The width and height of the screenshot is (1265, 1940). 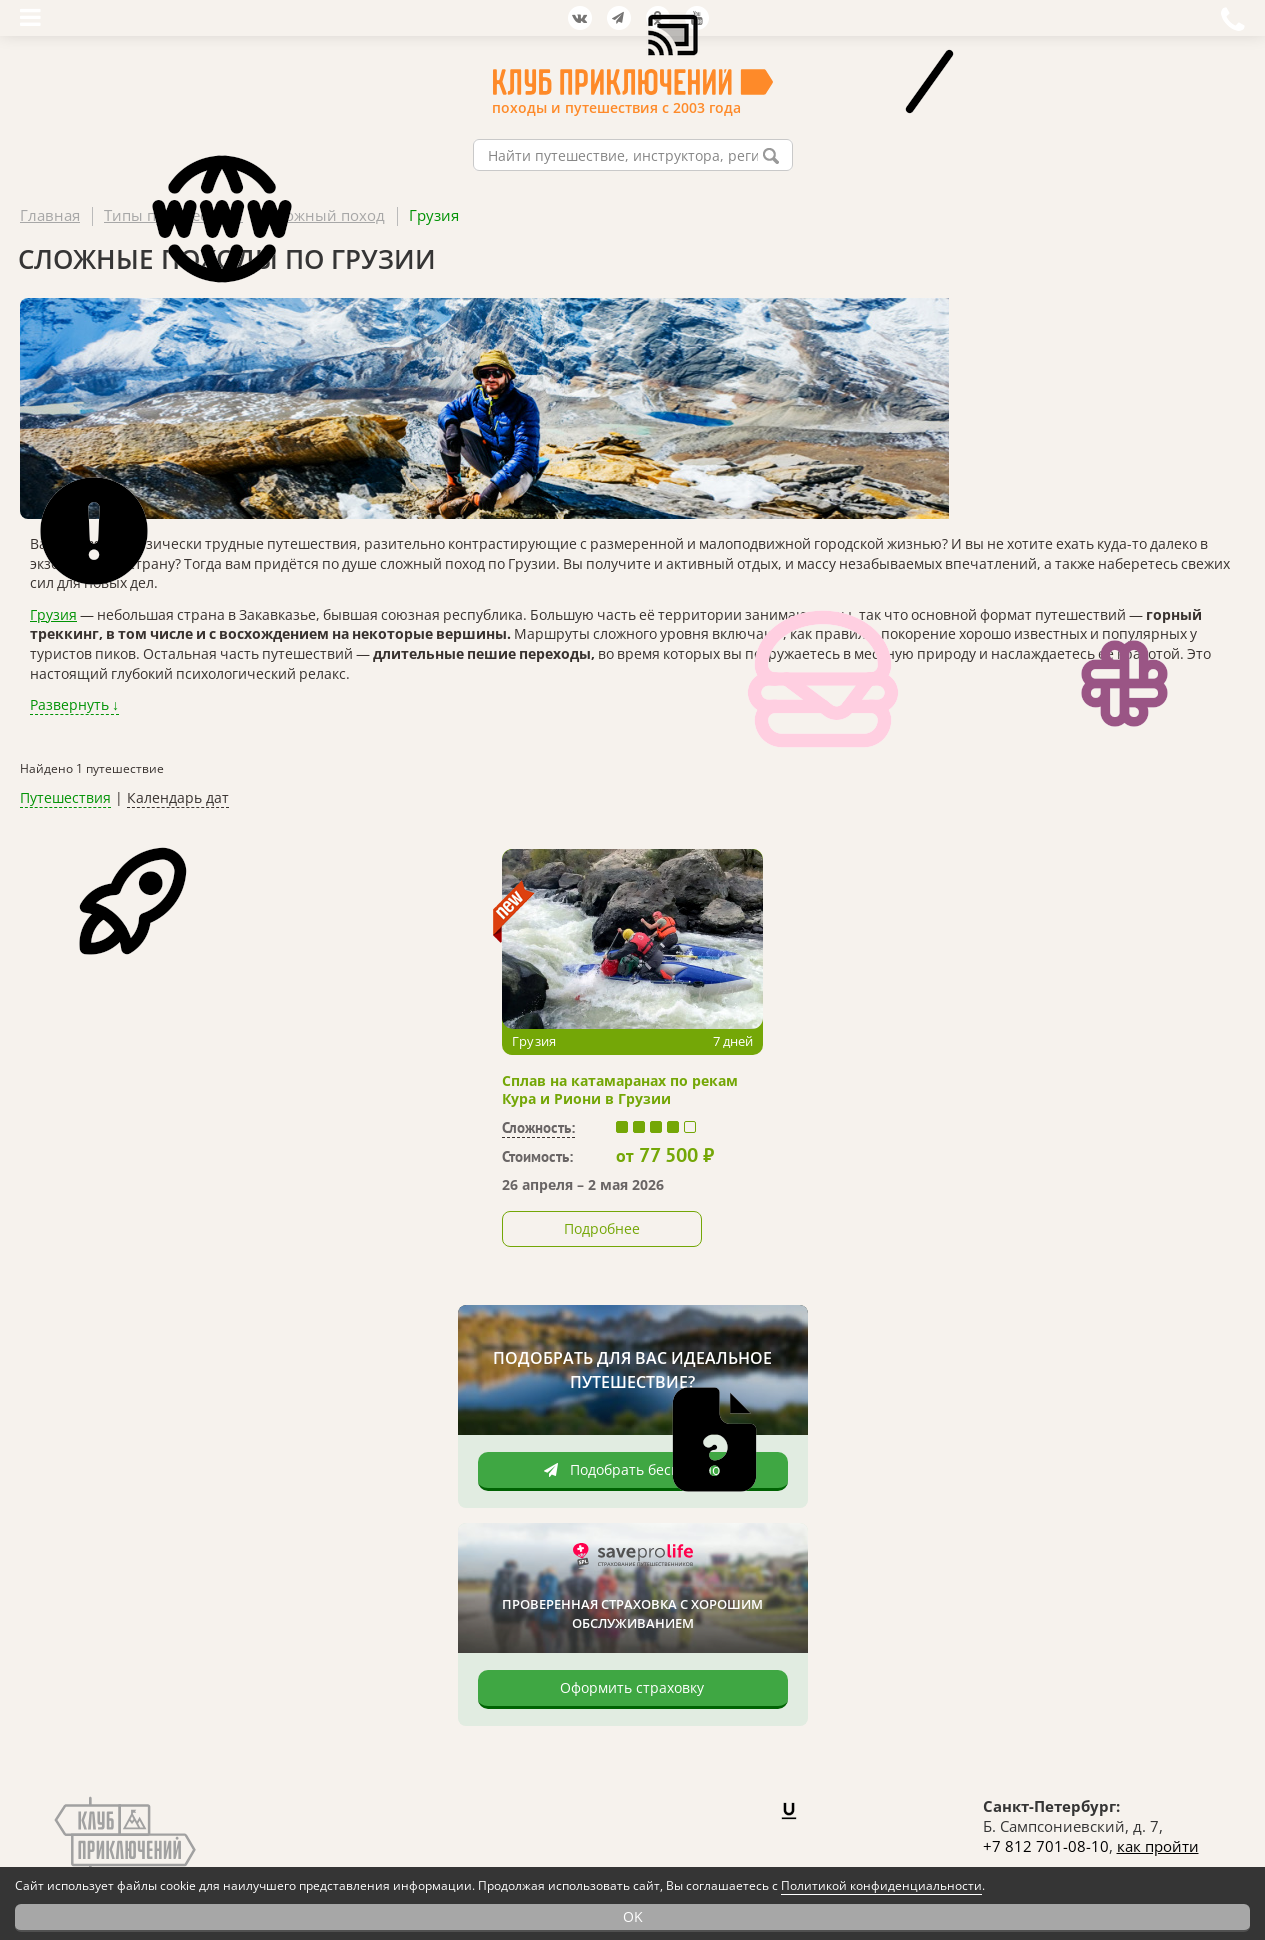 What do you see at coordinates (929, 81) in the screenshot?
I see `indicates a disabled or unavailable feature` at bounding box center [929, 81].